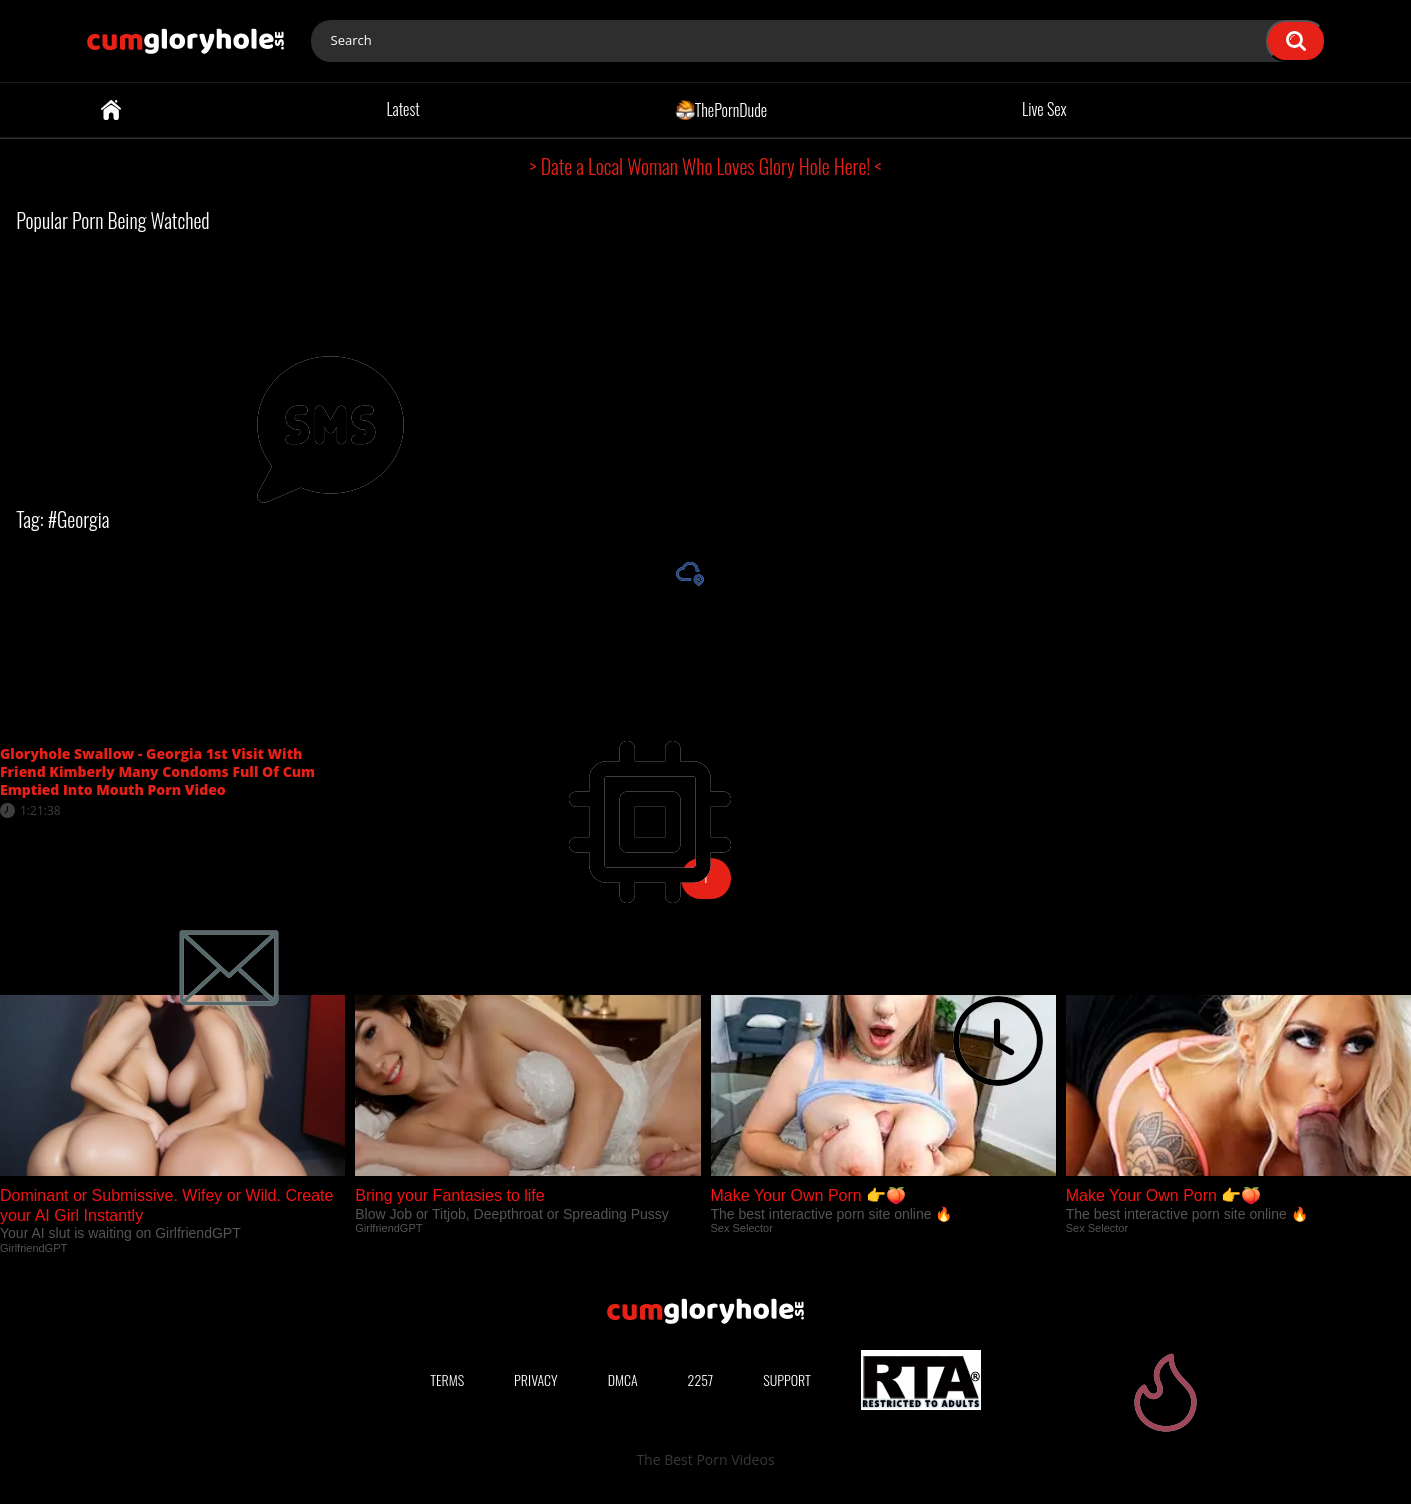 Image resolution: width=1411 pixels, height=1504 pixels. Describe the element at coordinates (650, 822) in the screenshot. I see `view system or hardware information` at that location.